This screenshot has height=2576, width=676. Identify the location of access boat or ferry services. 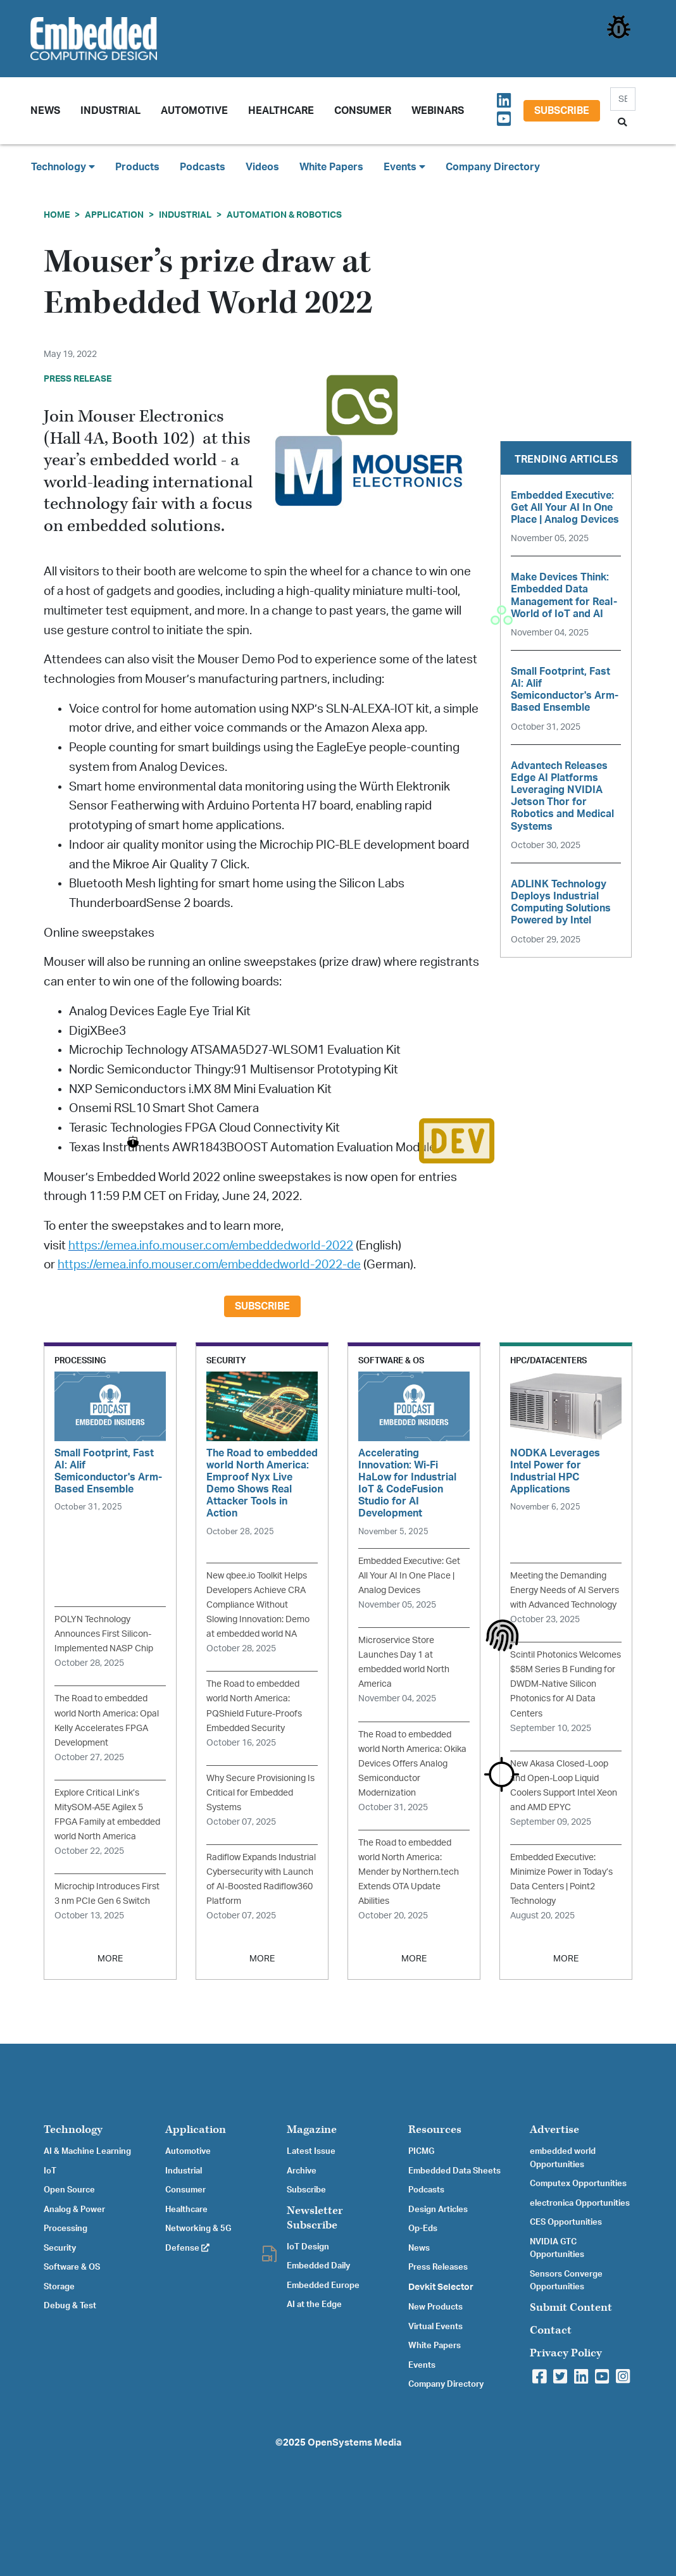
(133, 1142).